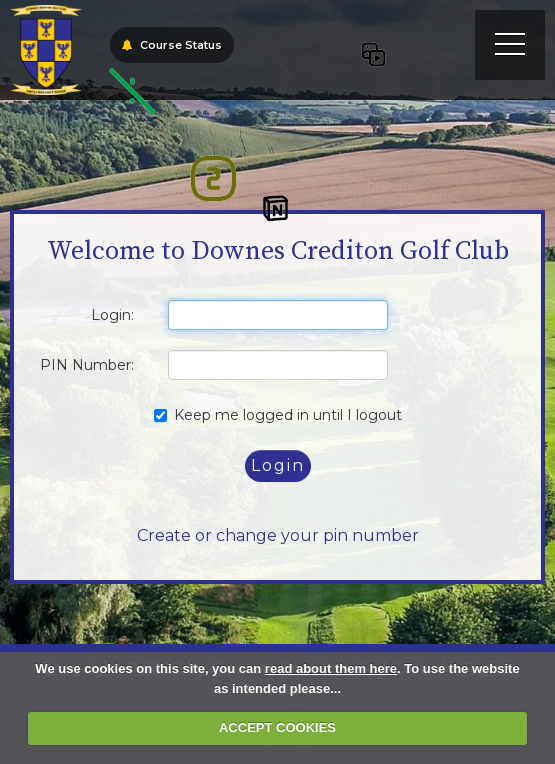 The height and width of the screenshot is (764, 555). I want to click on indicates step 2 in a multi-step process, so click(213, 178).